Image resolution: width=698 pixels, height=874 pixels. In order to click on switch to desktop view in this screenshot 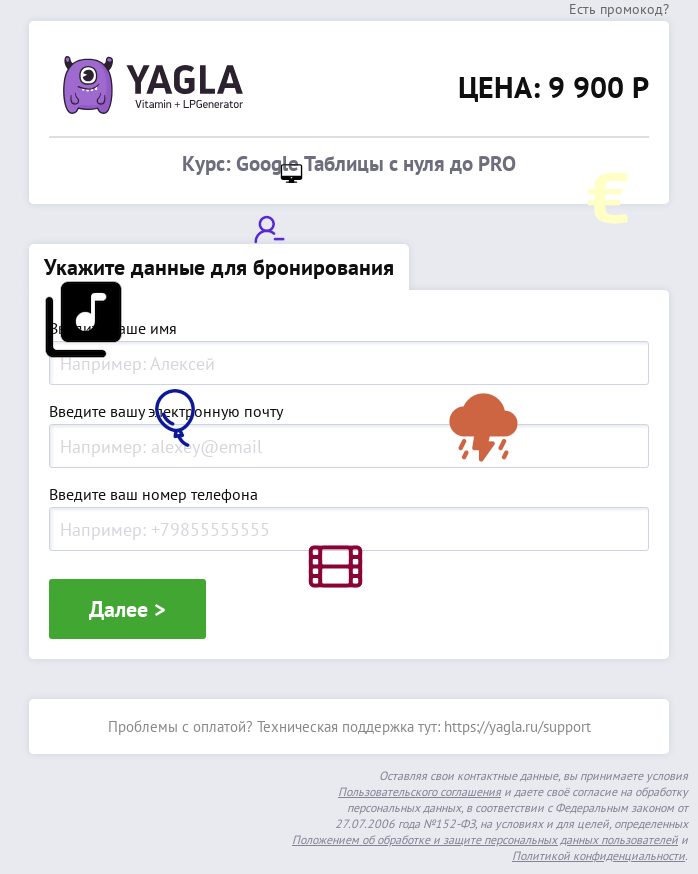, I will do `click(291, 173)`.